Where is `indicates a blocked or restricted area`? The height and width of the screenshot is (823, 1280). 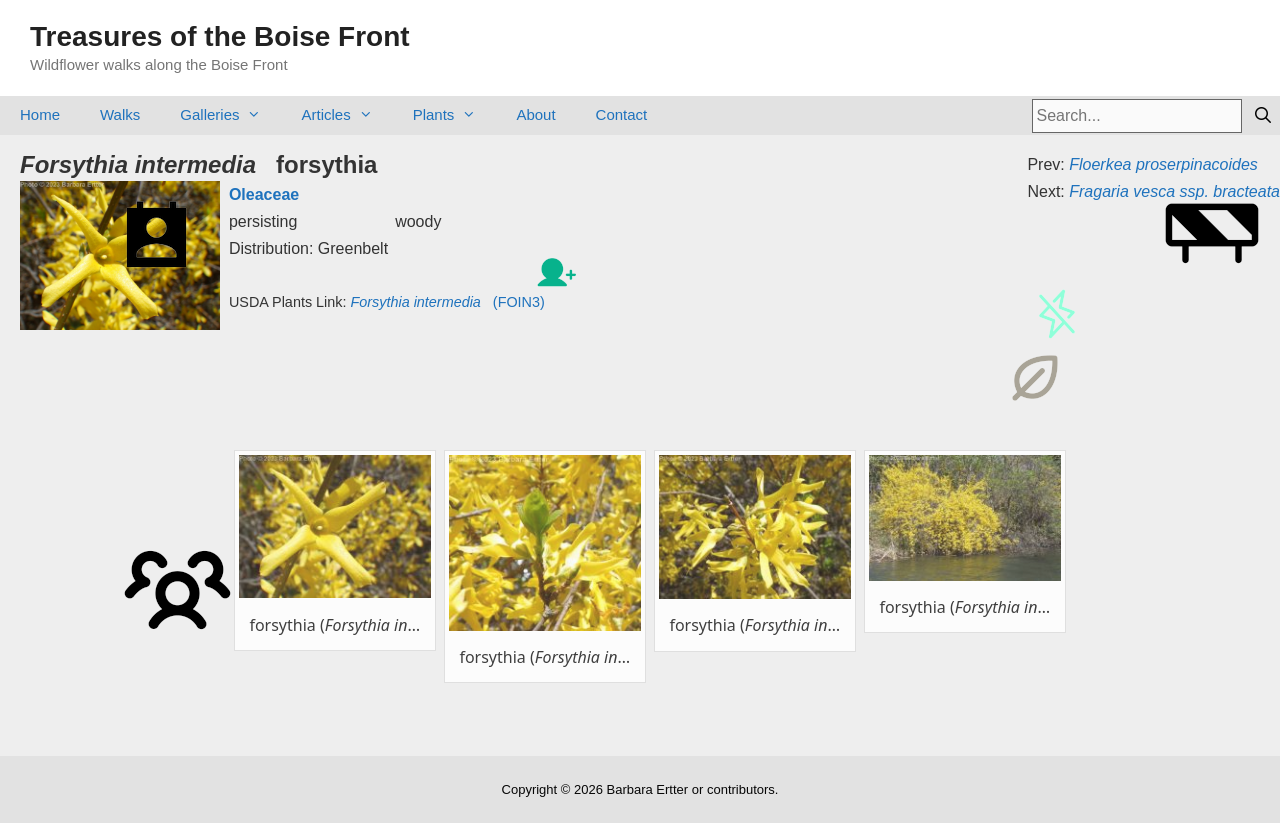 indicates a blocked or restricted area is located at coordinates (1212, 230).